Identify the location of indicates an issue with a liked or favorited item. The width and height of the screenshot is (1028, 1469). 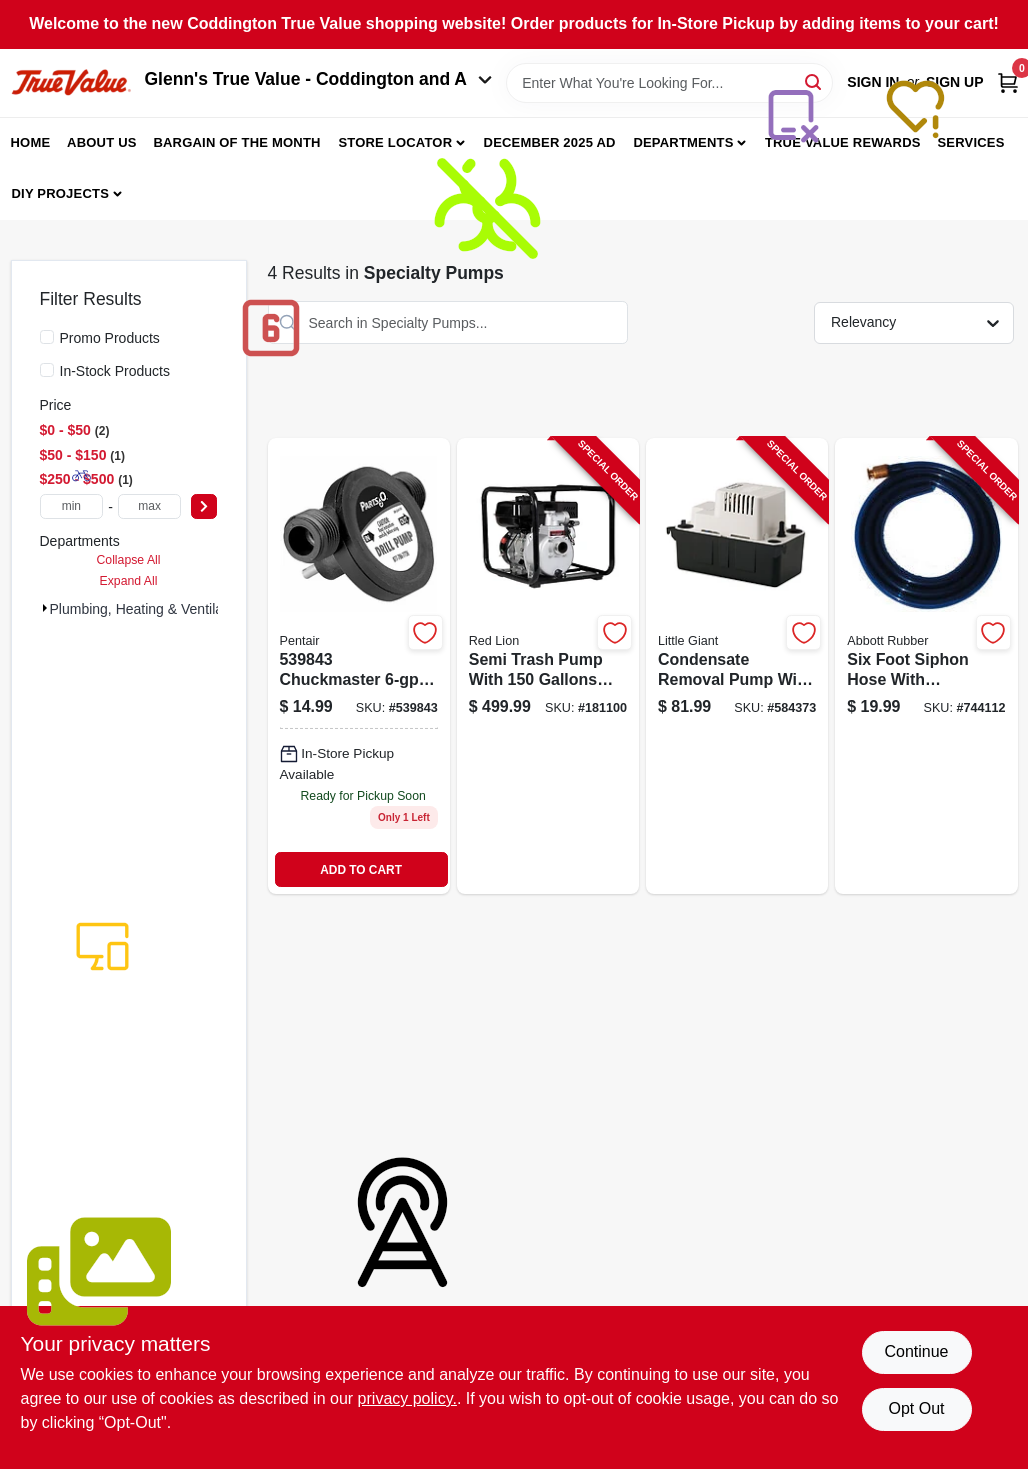
(915, 106).